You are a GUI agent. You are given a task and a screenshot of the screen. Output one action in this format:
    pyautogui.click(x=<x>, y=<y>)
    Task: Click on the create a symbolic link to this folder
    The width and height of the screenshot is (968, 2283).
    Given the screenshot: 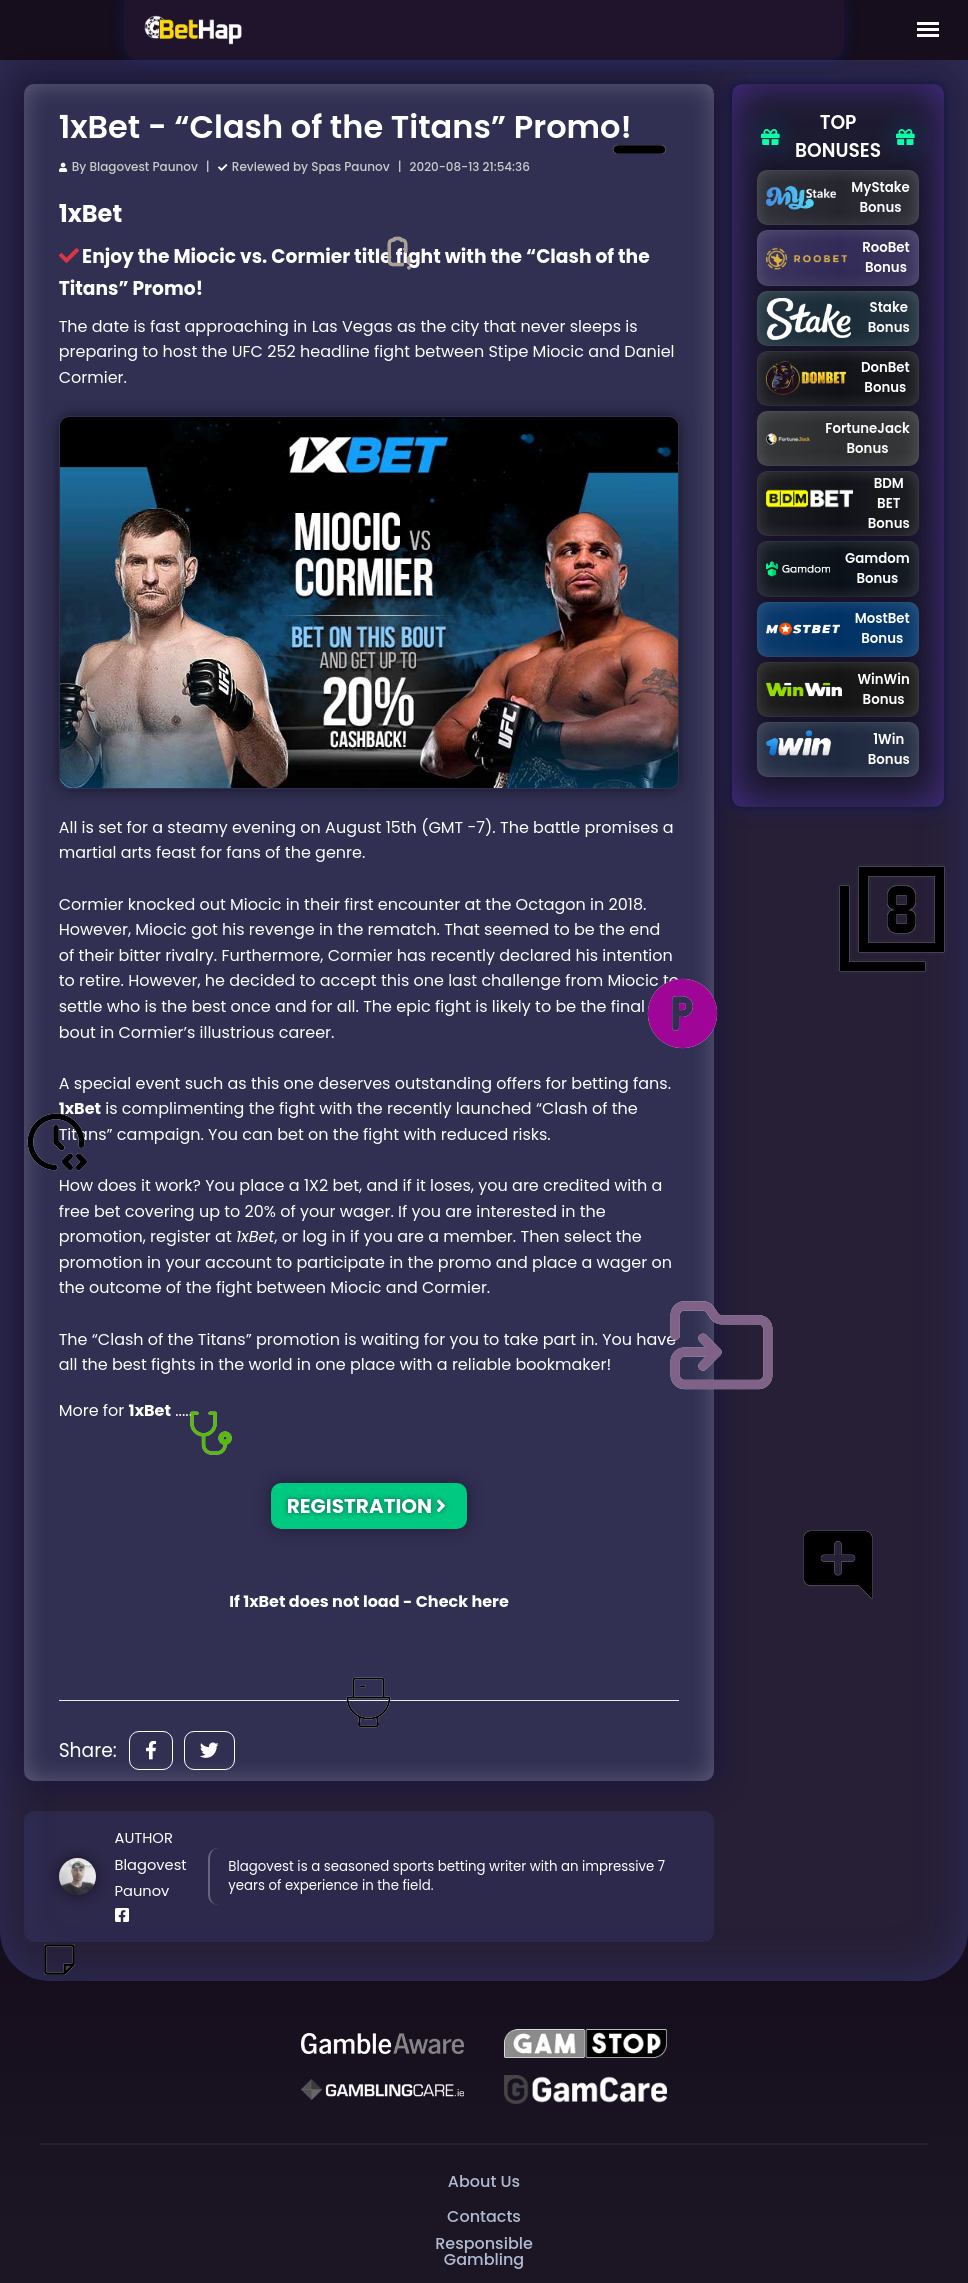 What is the action you would take?
    pyautogui.click(x=721, y=1347)
    